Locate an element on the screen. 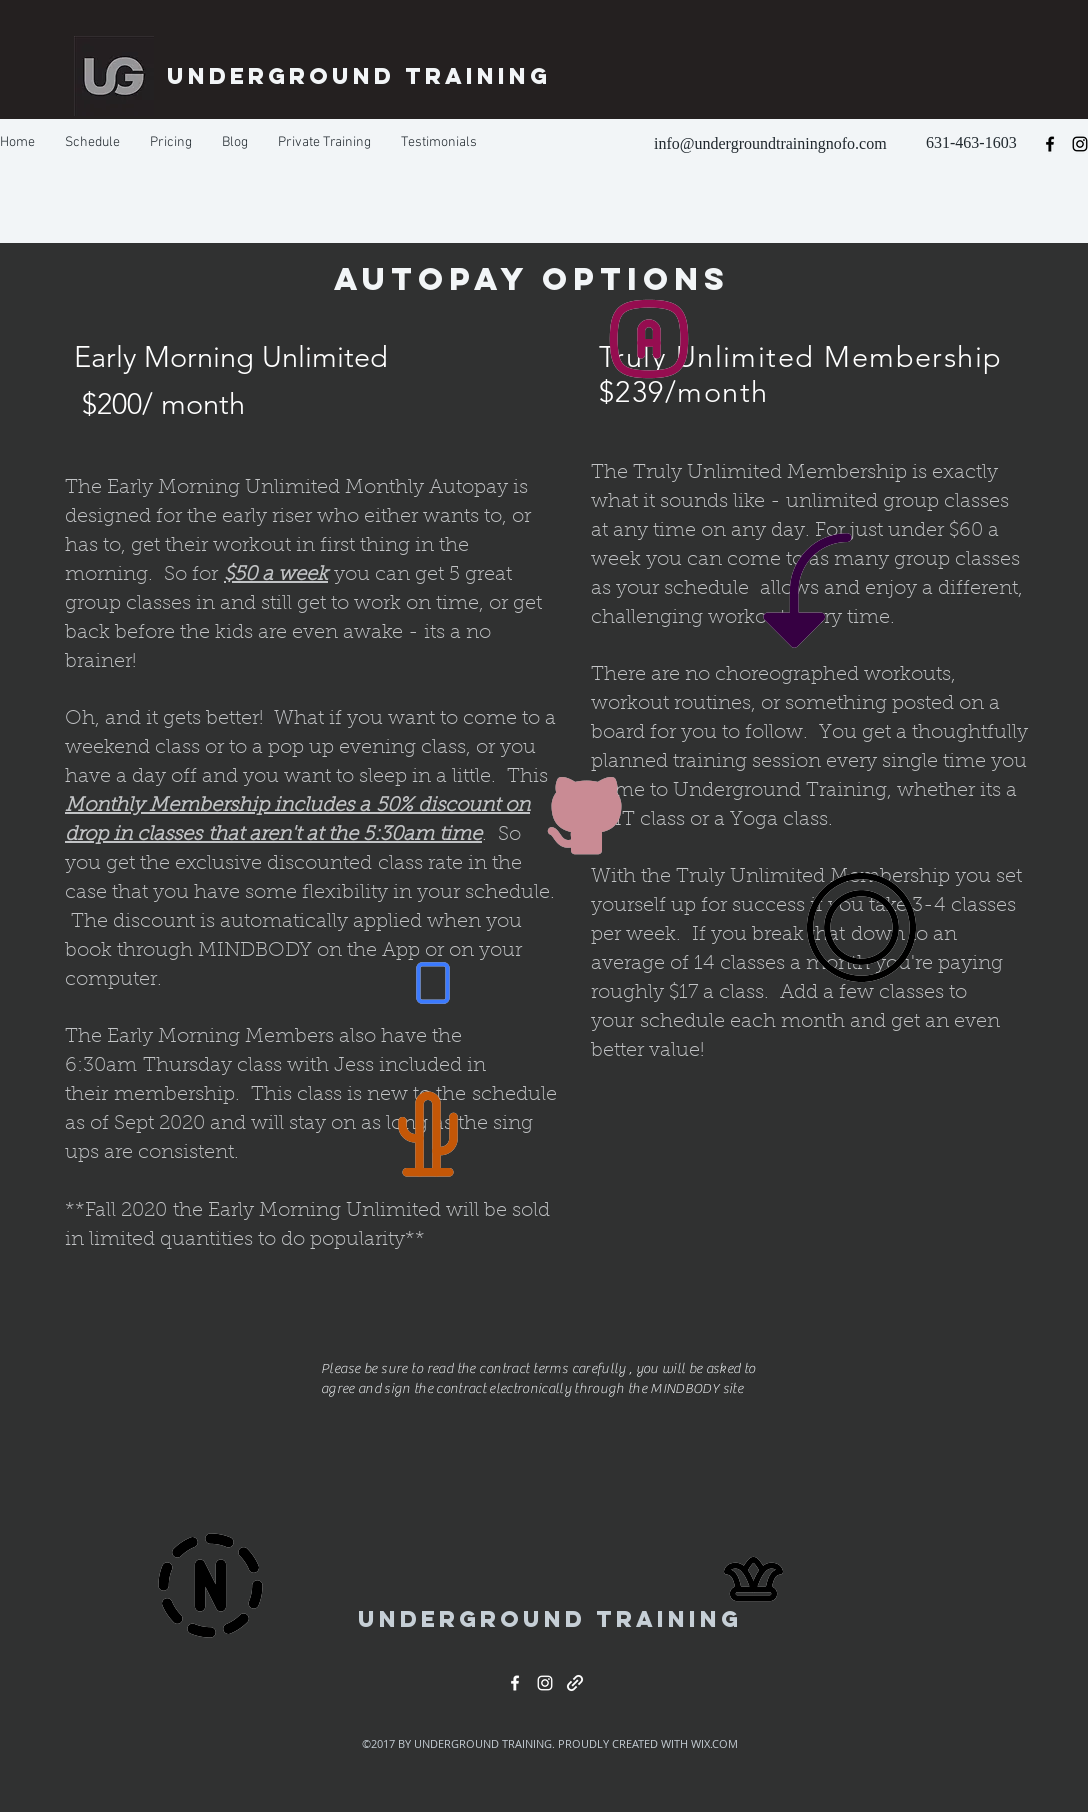 Image resolution: width=1088 pixels, height=1812 pixels. start recording audio or video is located at coordinates (861, 927).